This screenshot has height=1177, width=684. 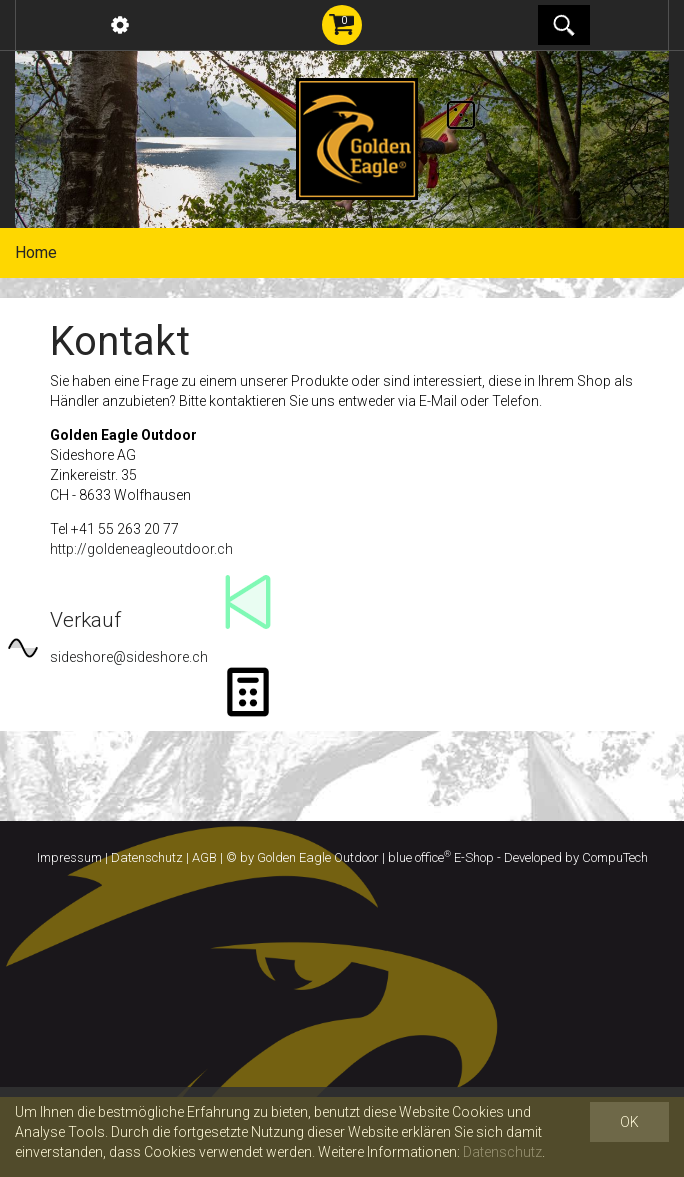 What do you see at coordinates (23, 648) in the screenshot?
I see `adjust audio or sound wave settings` at bounding box center [23, 648].